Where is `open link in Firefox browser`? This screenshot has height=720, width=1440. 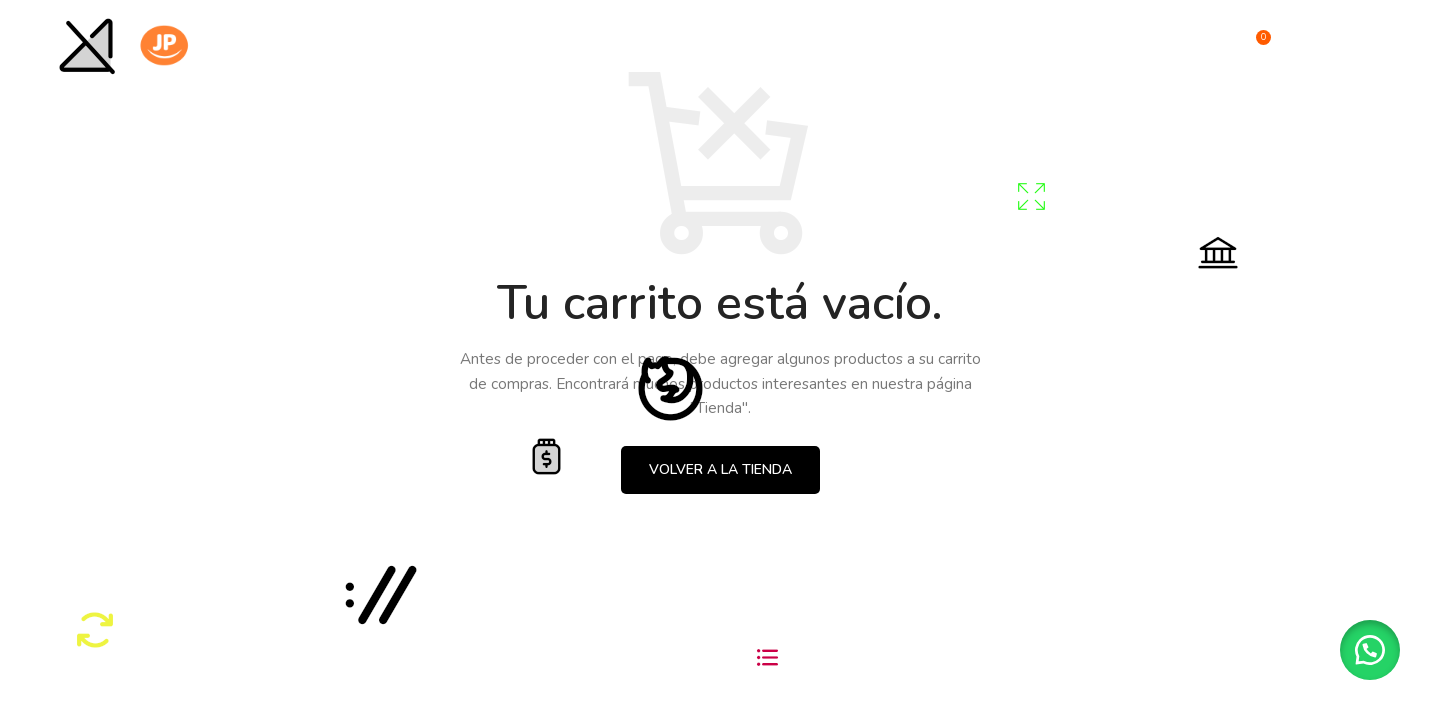 open link in Firefox browser is located at coordinates (670, 388).